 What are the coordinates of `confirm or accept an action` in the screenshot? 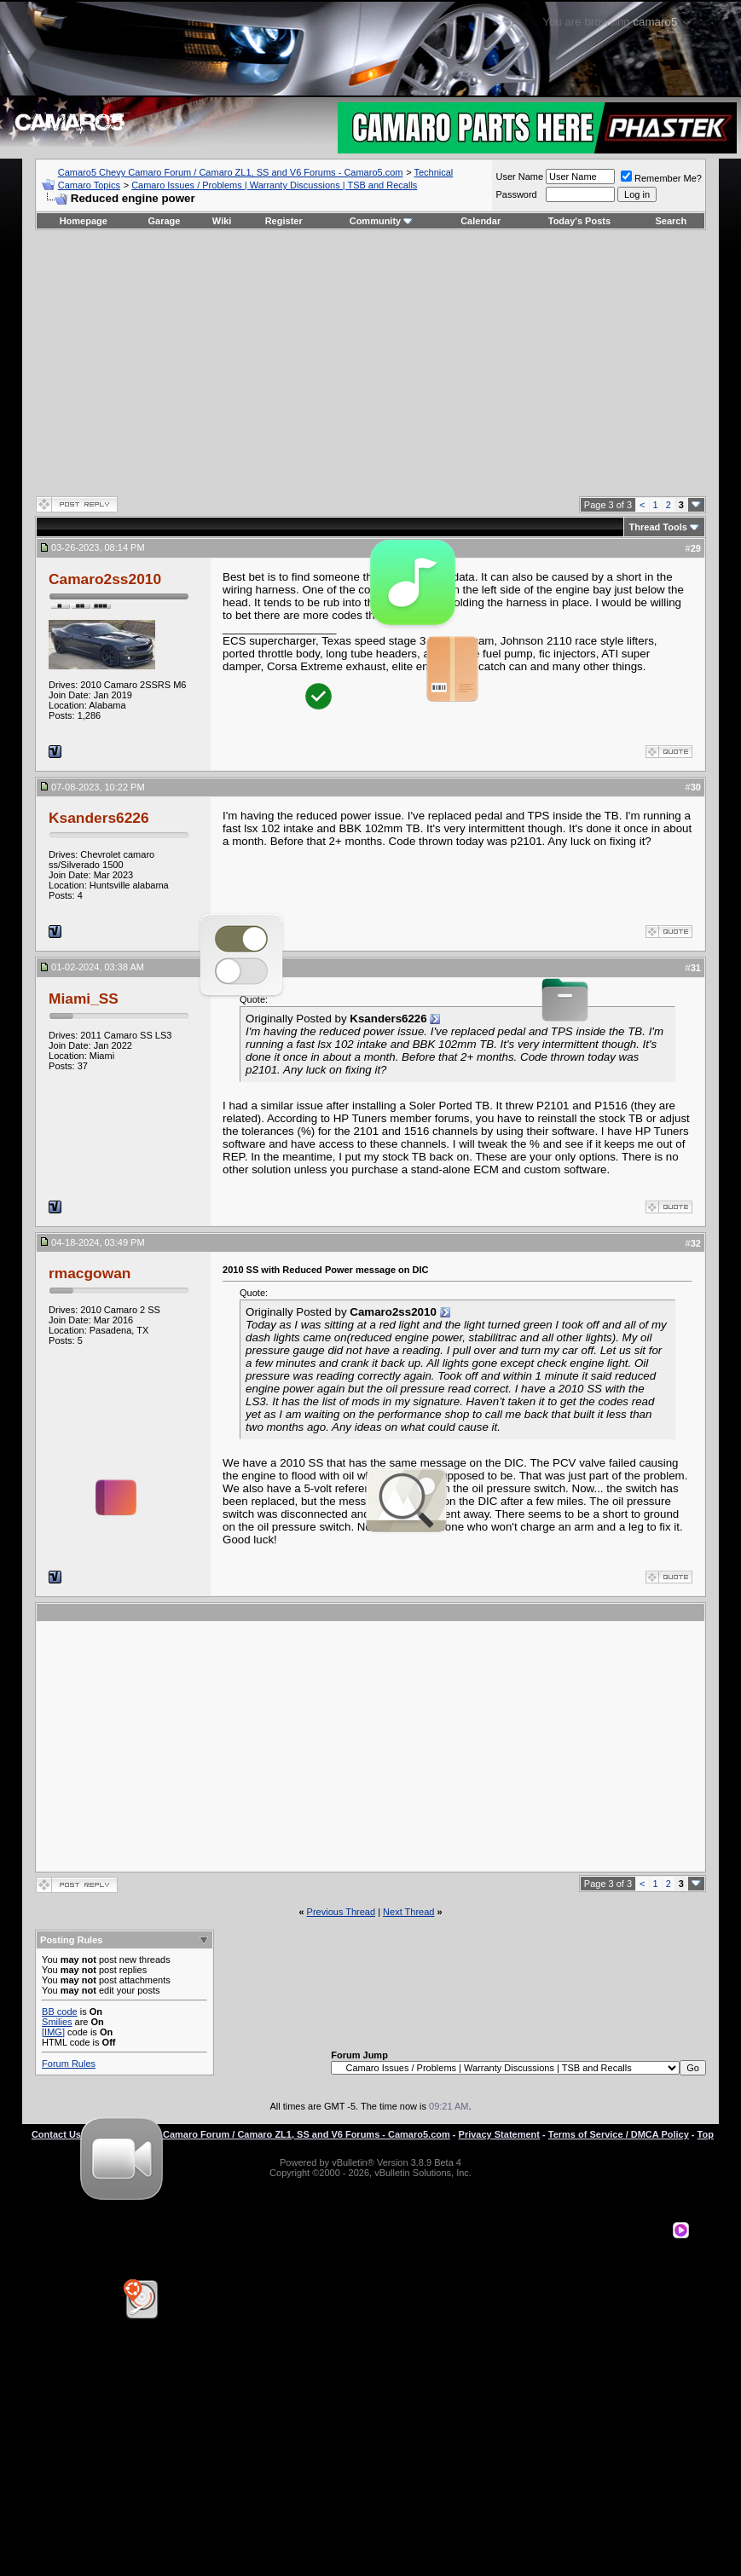 It's located at (318, 696).